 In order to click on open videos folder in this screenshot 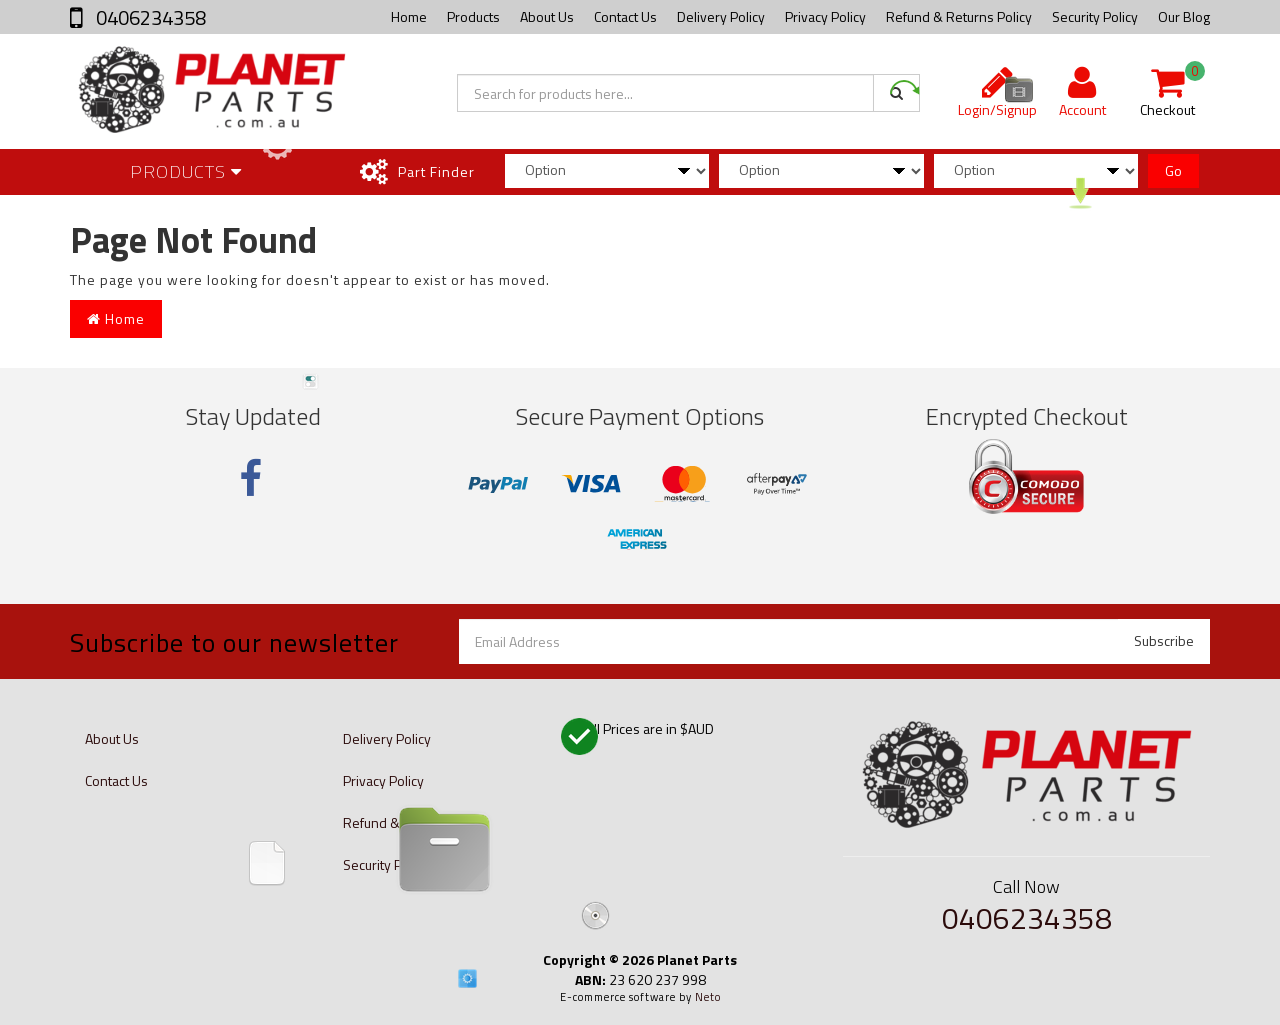, I will do `click(1019, 89)`.